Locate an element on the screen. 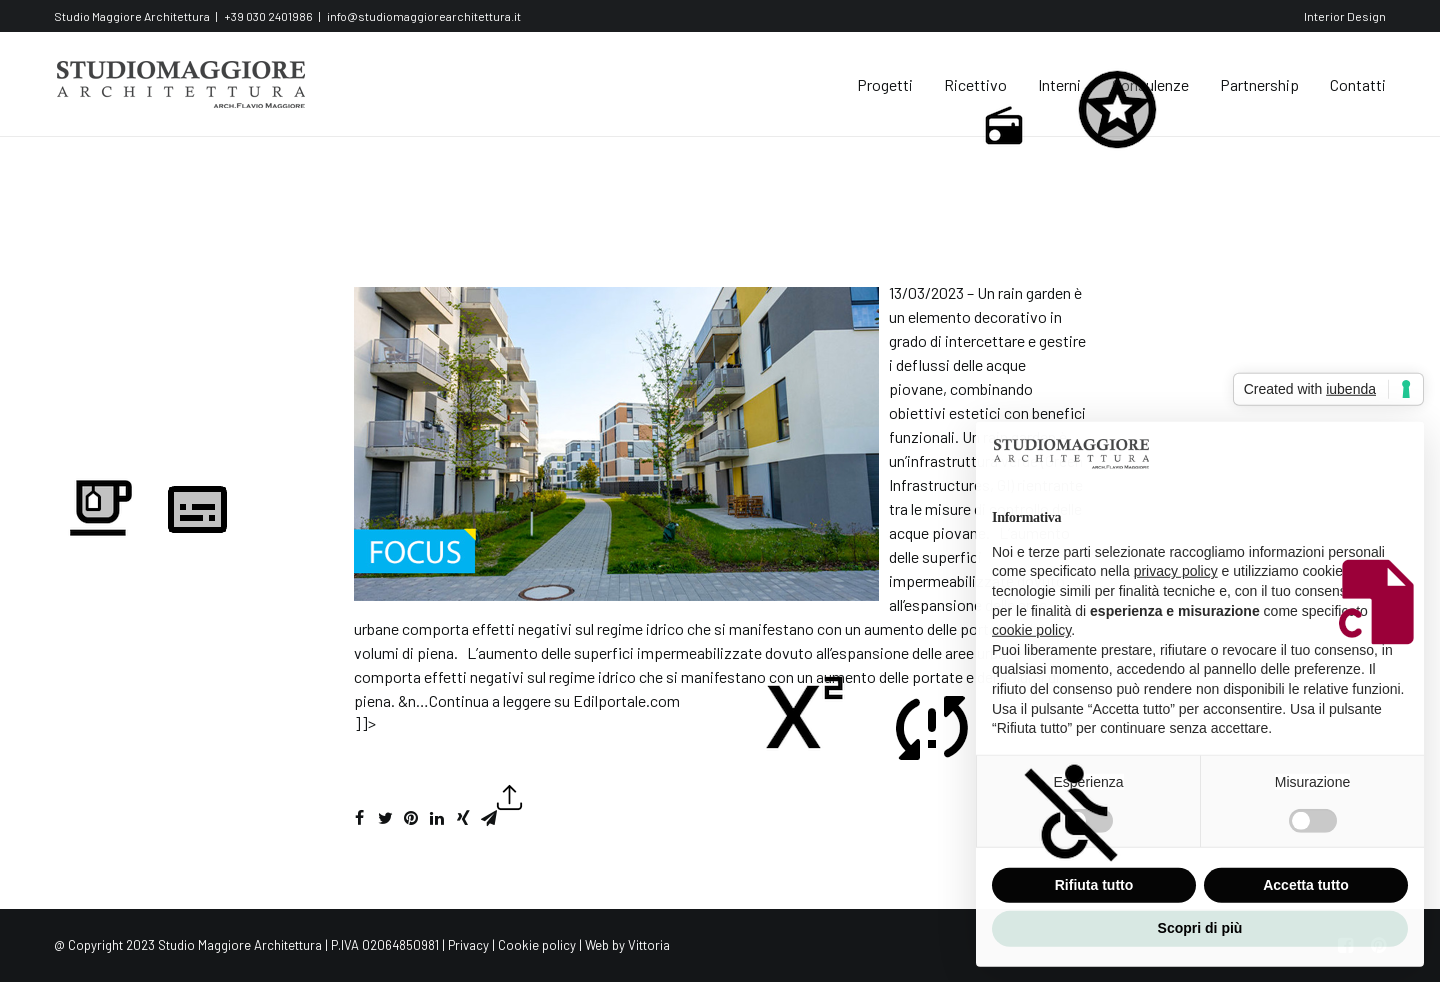 Image resolution: width=1440 pixels, height=982 pixels. access food and beverage emoji category is located at coordinates (101, 508).